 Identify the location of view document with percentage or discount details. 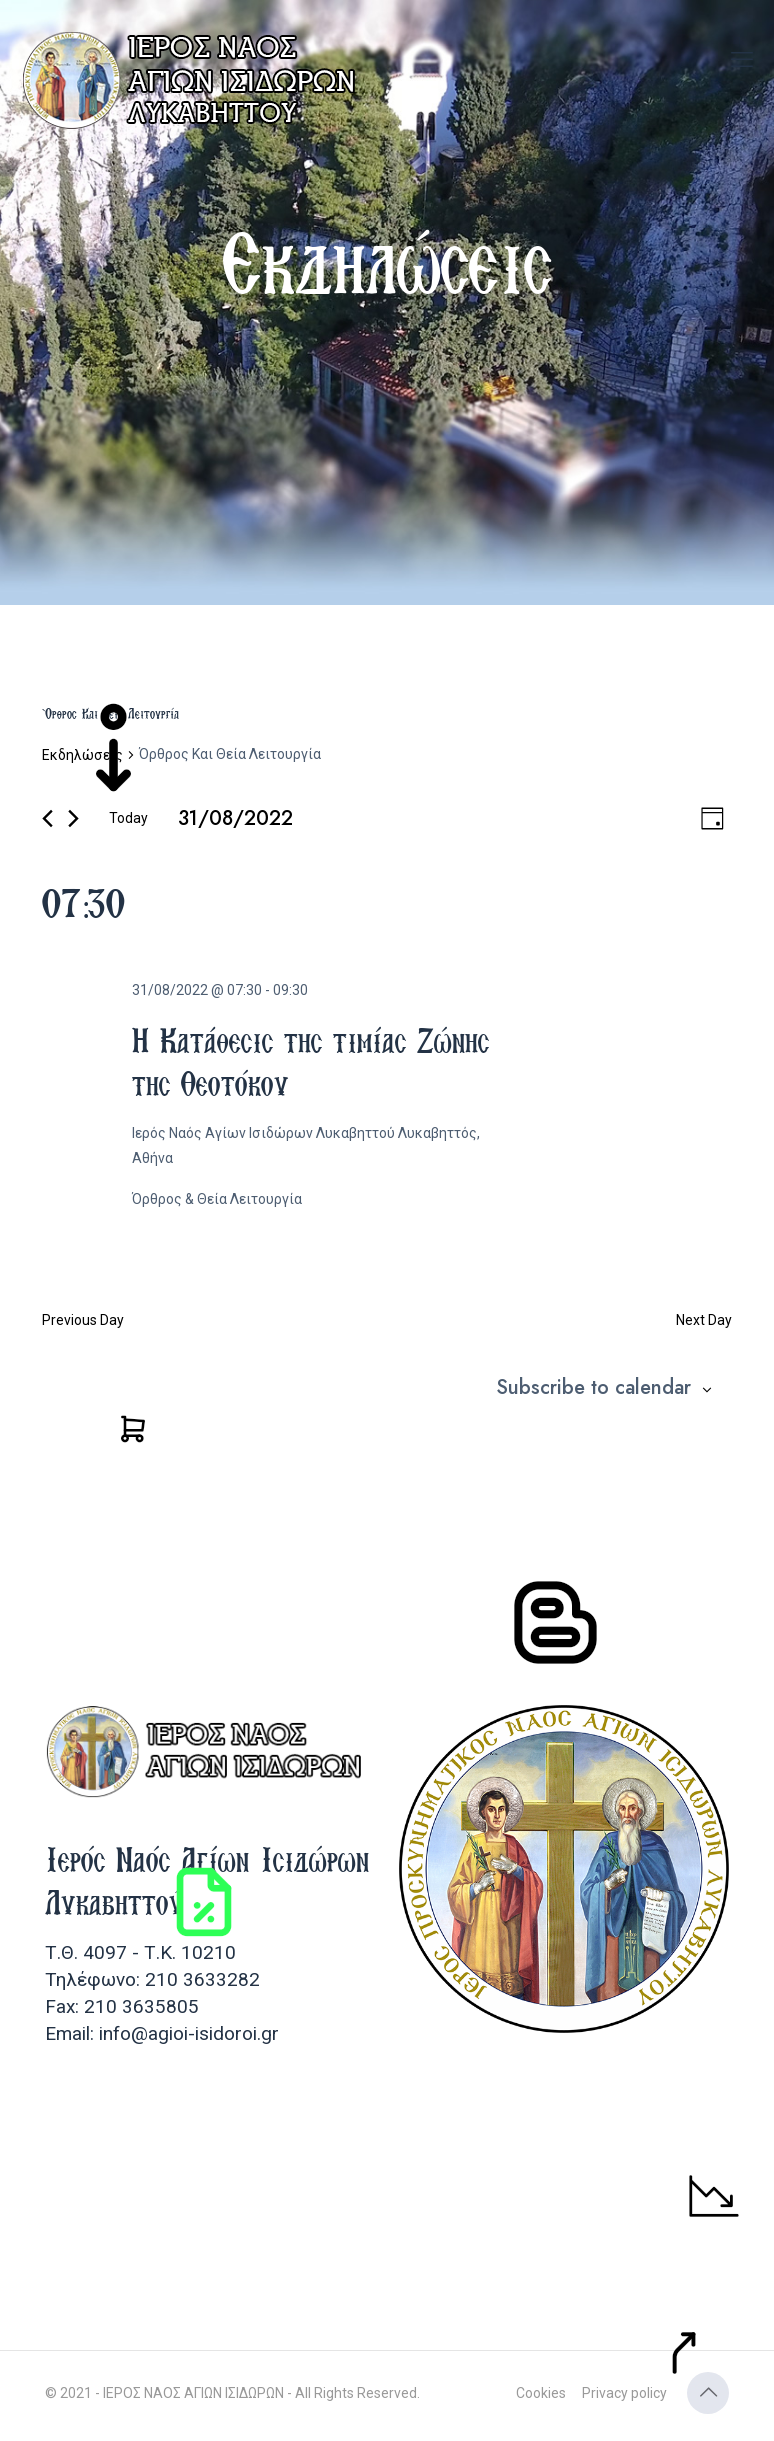
(204, 1902).